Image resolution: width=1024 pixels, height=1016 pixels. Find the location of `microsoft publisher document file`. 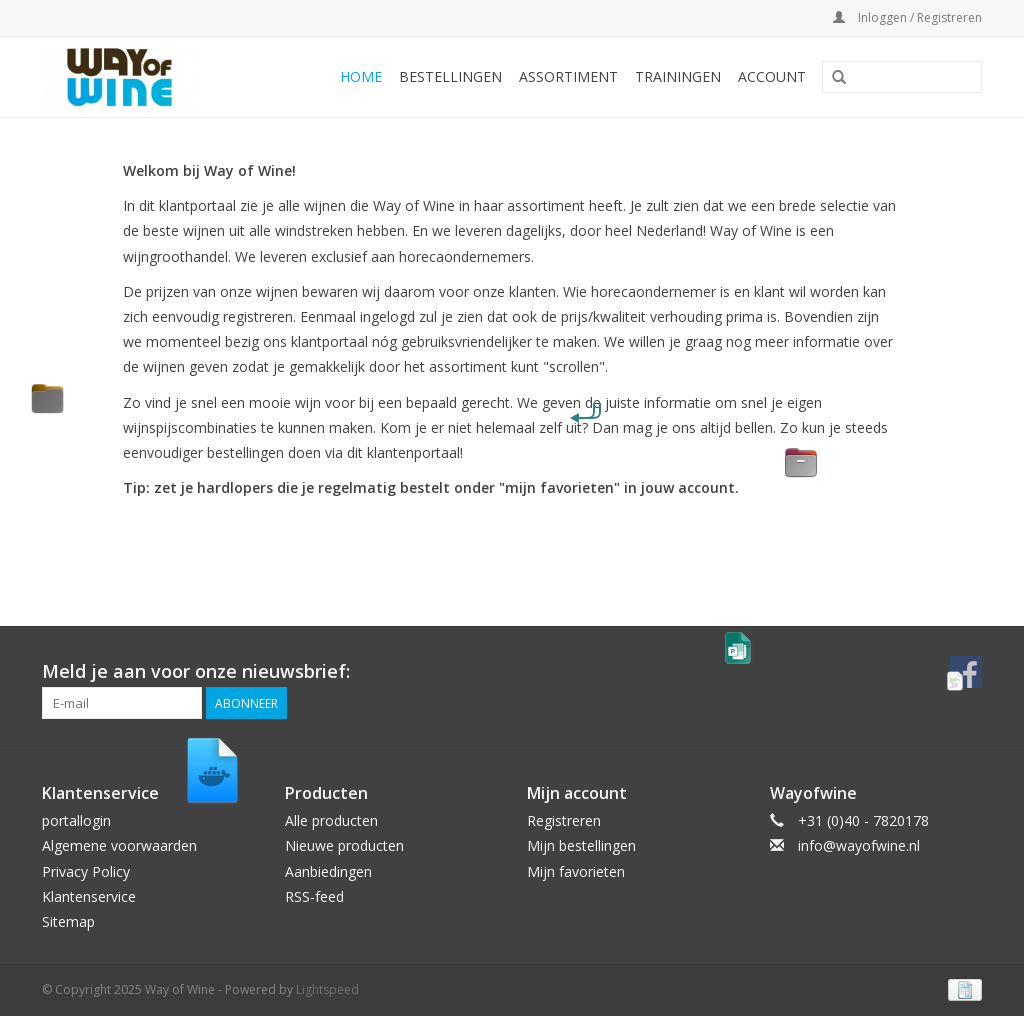

microsoft publisher document file is located at coordinates (738, 648).